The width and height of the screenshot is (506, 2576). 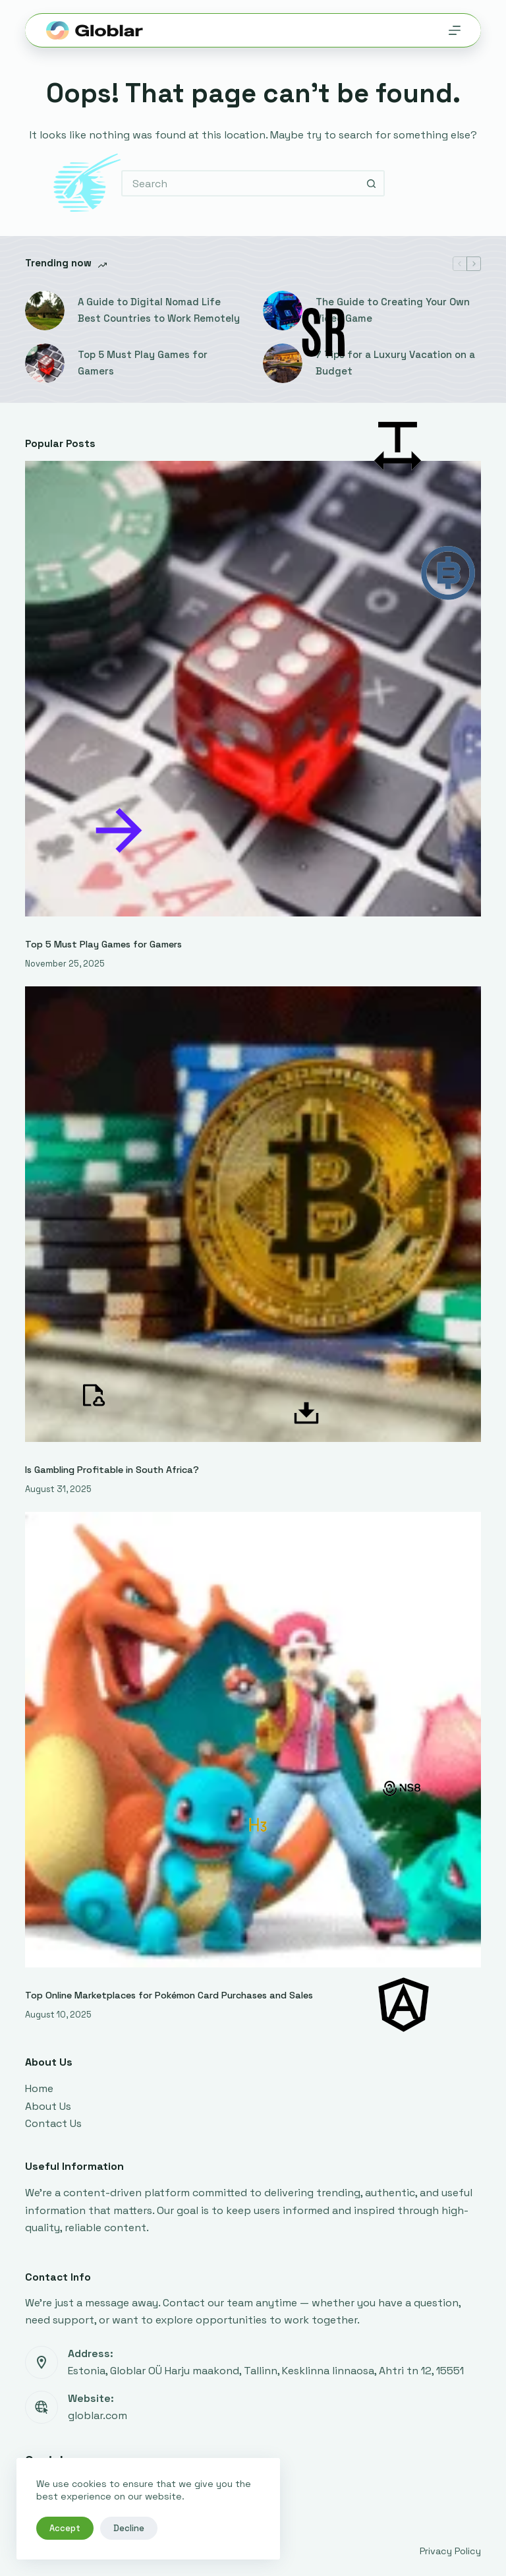 I want to click on NS8 brand logo, so click(x=401, y=1788).